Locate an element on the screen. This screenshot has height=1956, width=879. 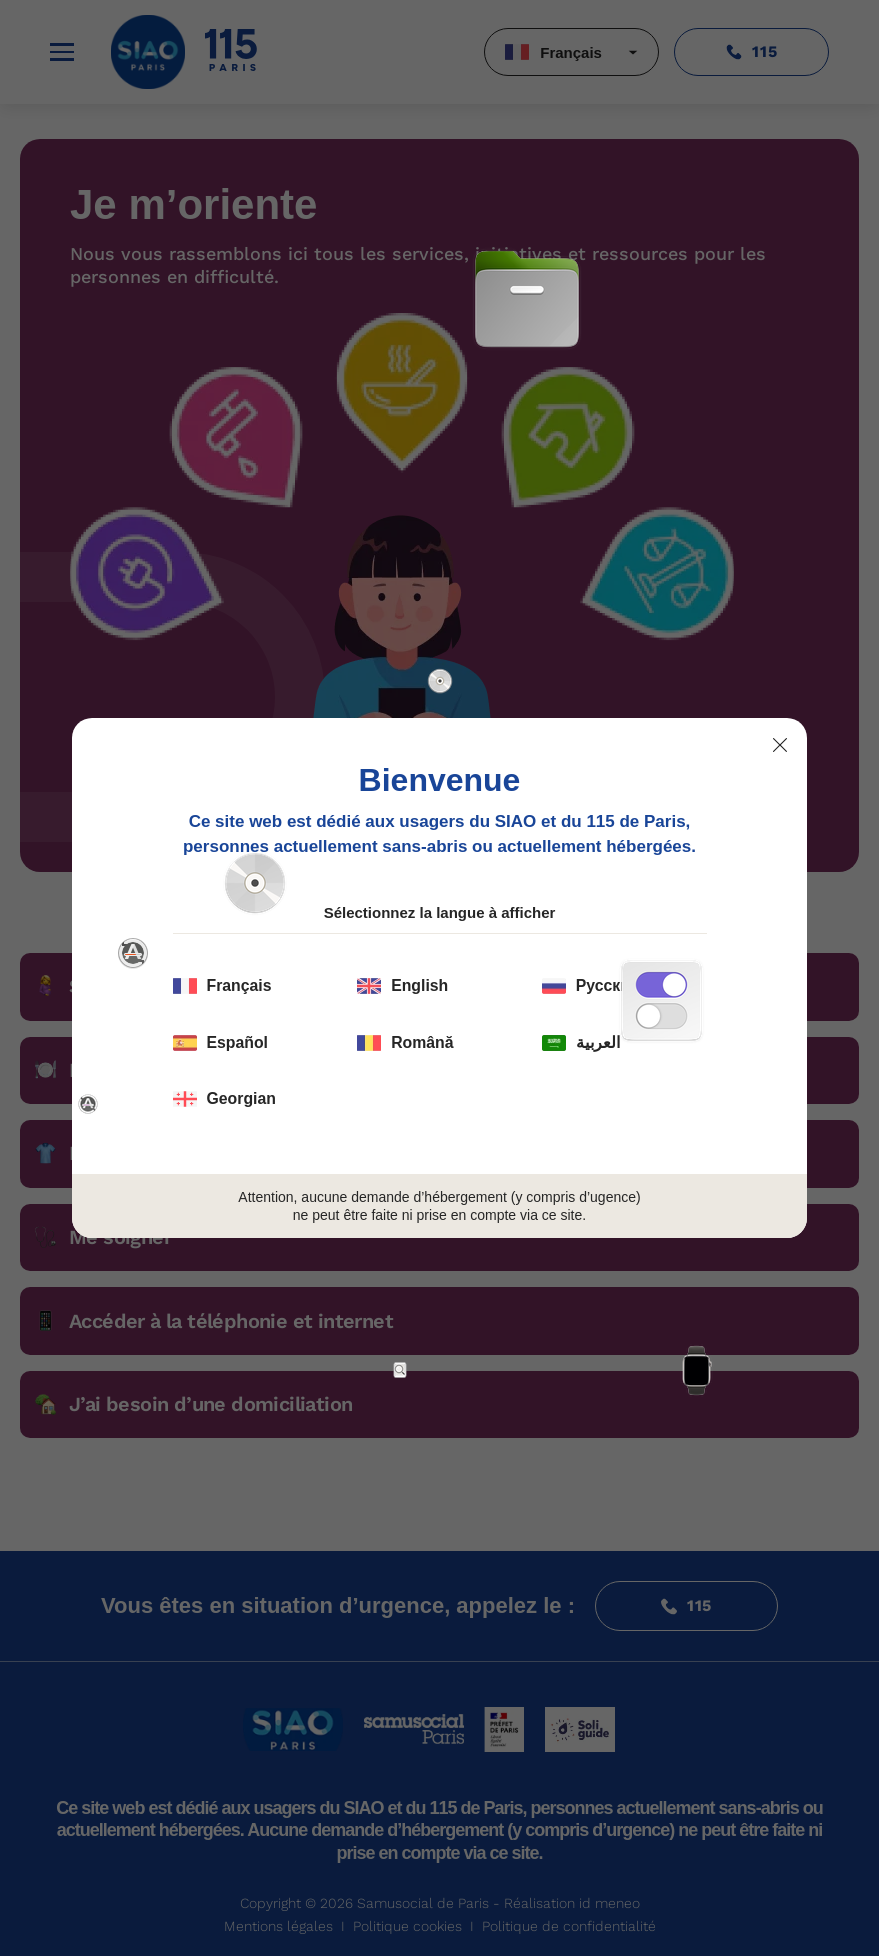
open gnome logs application is located at coordinates (400, 1370).